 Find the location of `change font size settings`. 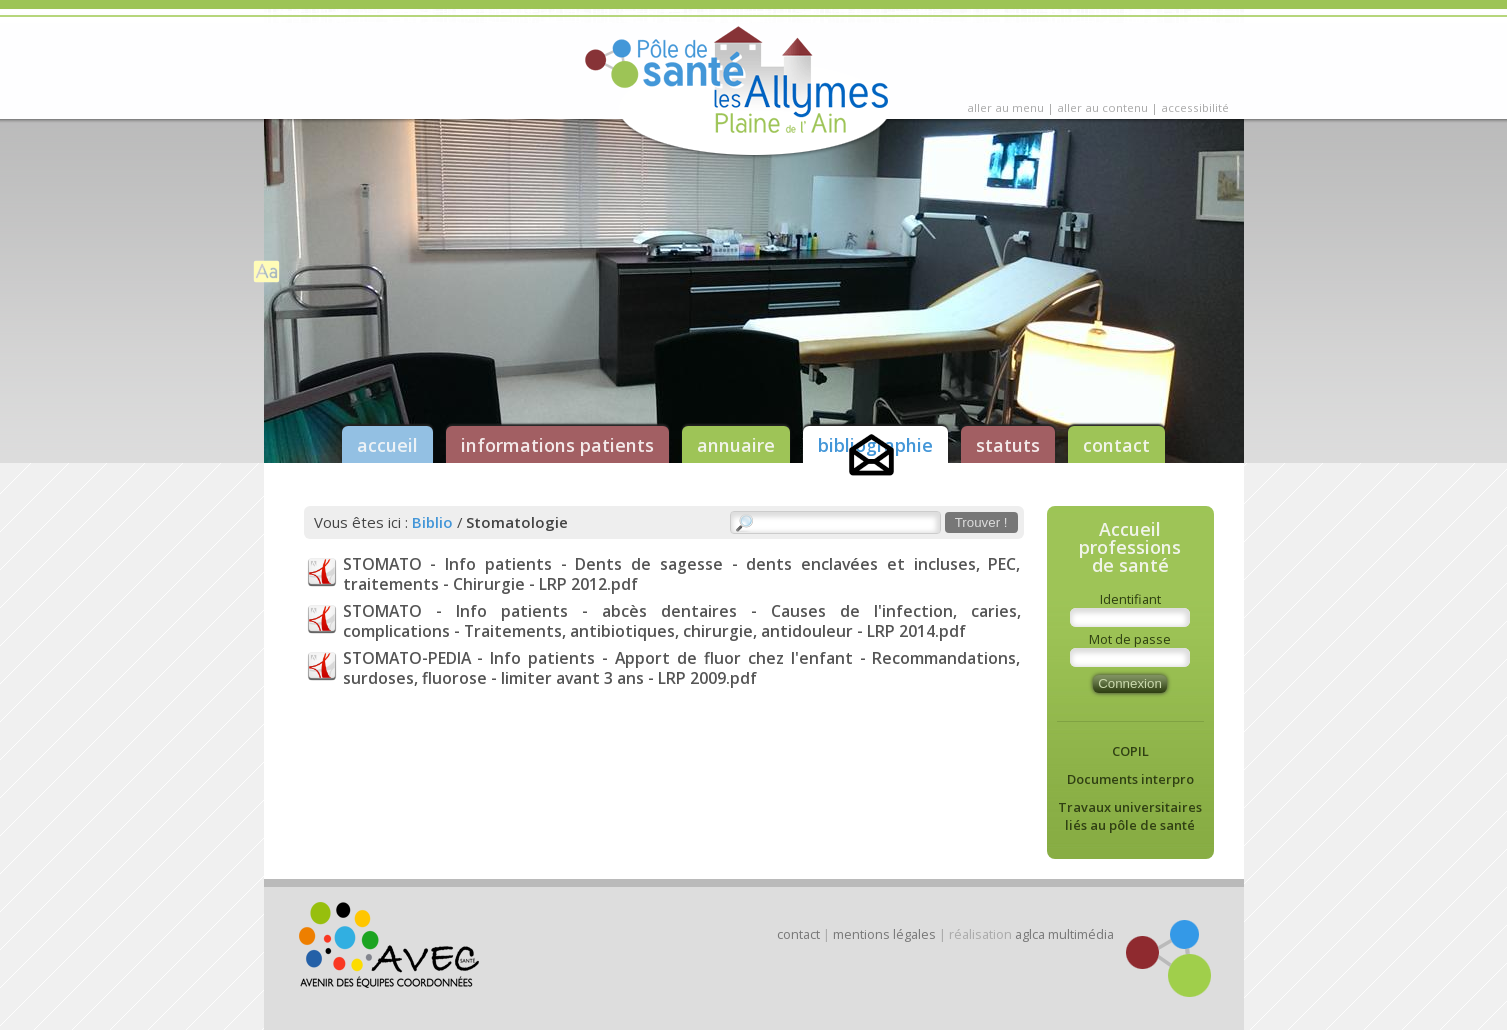

change font size settings is located at coordinates (266, 271).